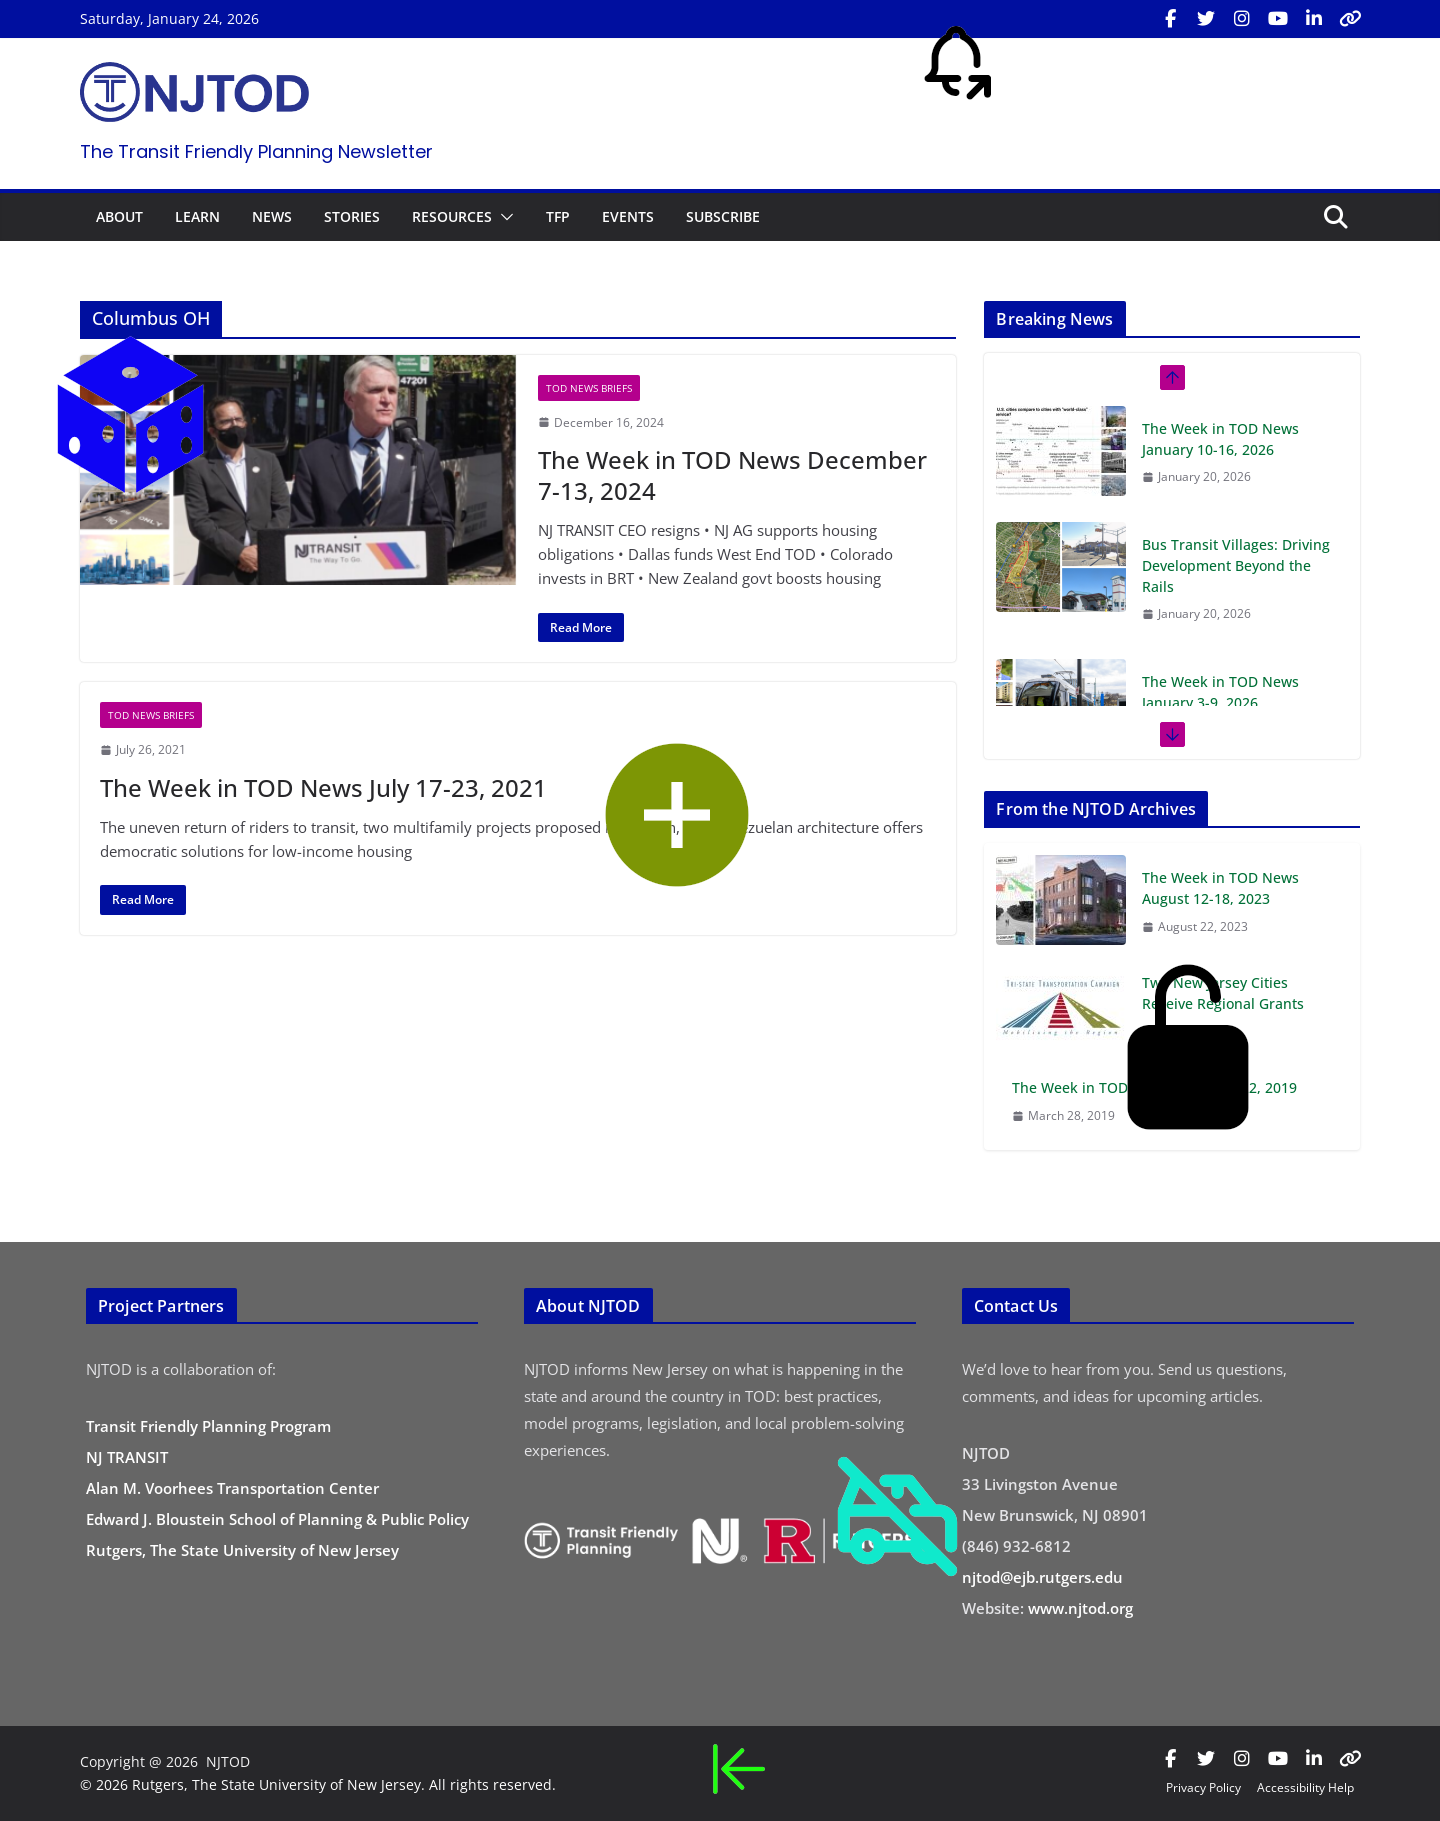 Image resolution: width=1440 pixels, height=1821 pixels. I want to click on randomize or shuffle content, so click(130, 414).